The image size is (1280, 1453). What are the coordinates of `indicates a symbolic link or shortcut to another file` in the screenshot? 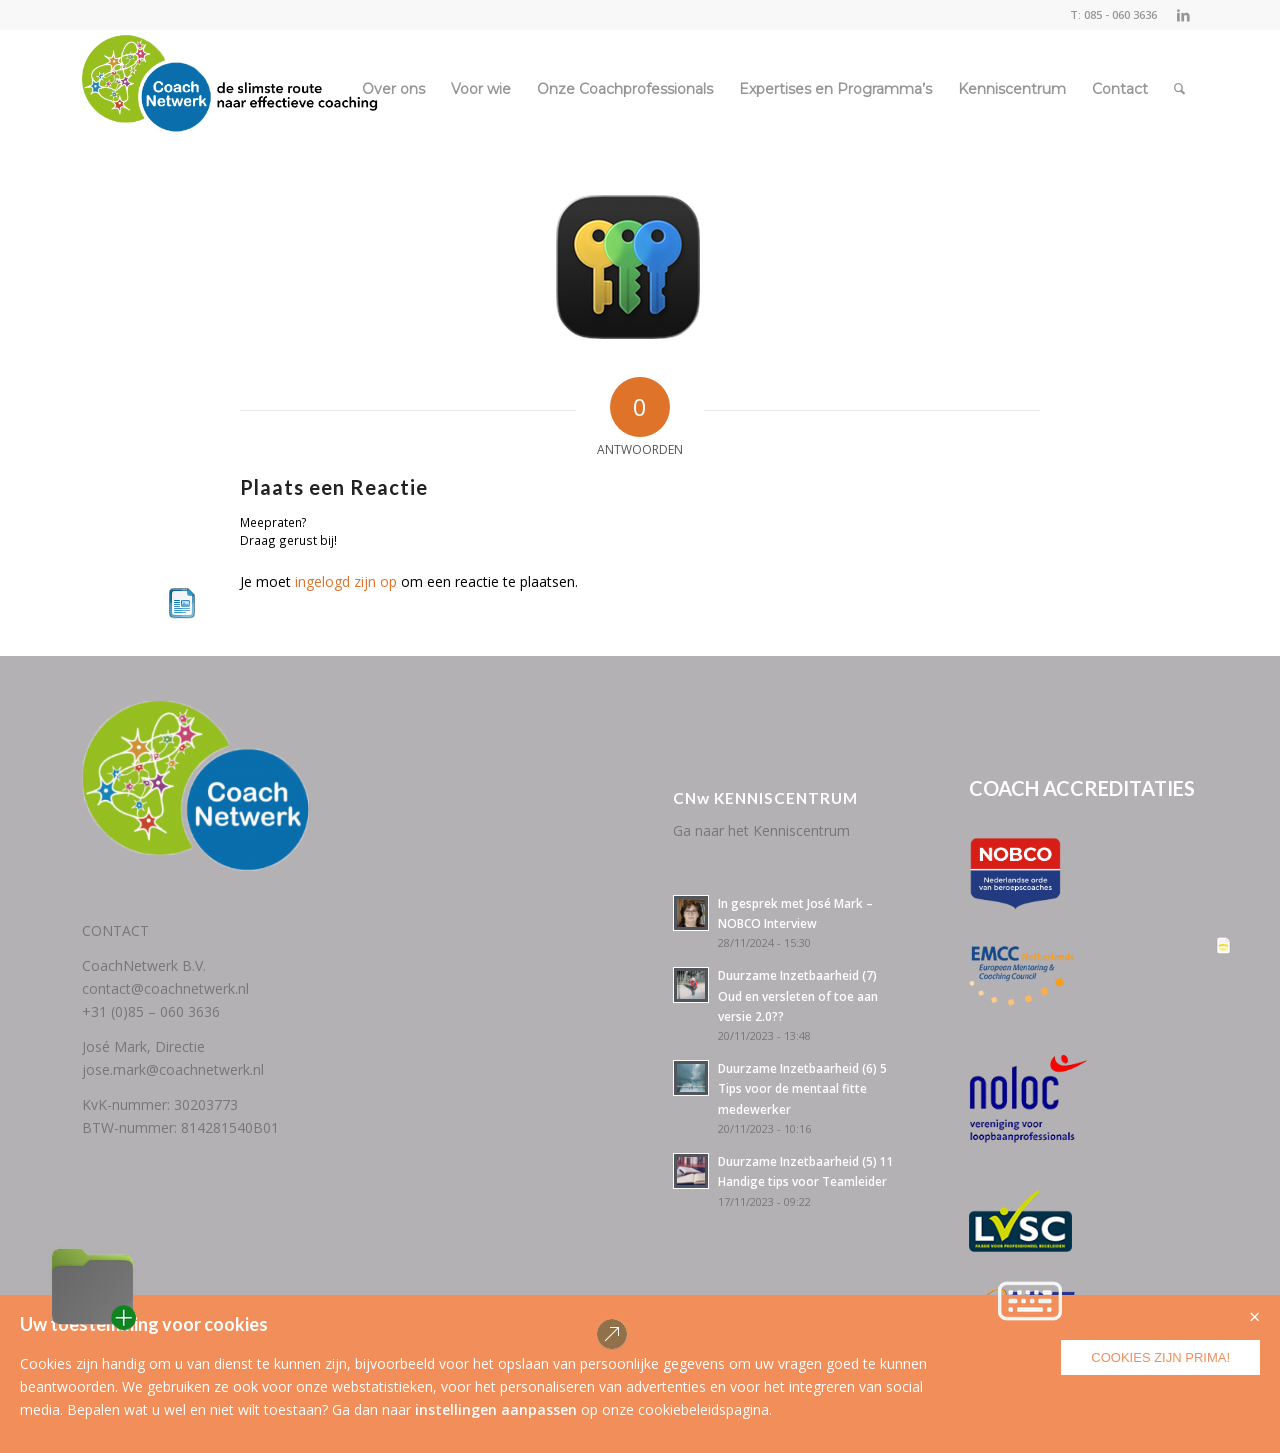 It's located at (612, 1334).